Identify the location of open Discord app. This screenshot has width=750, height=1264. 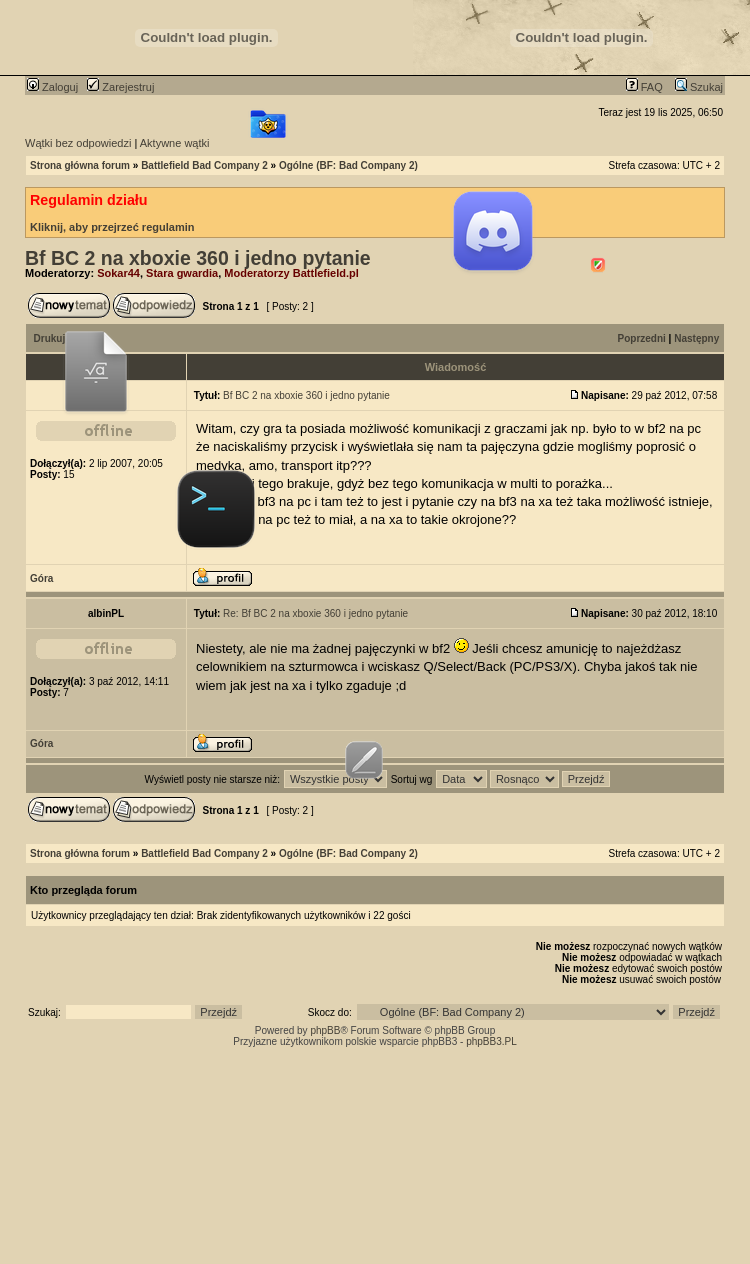
(493, 231).